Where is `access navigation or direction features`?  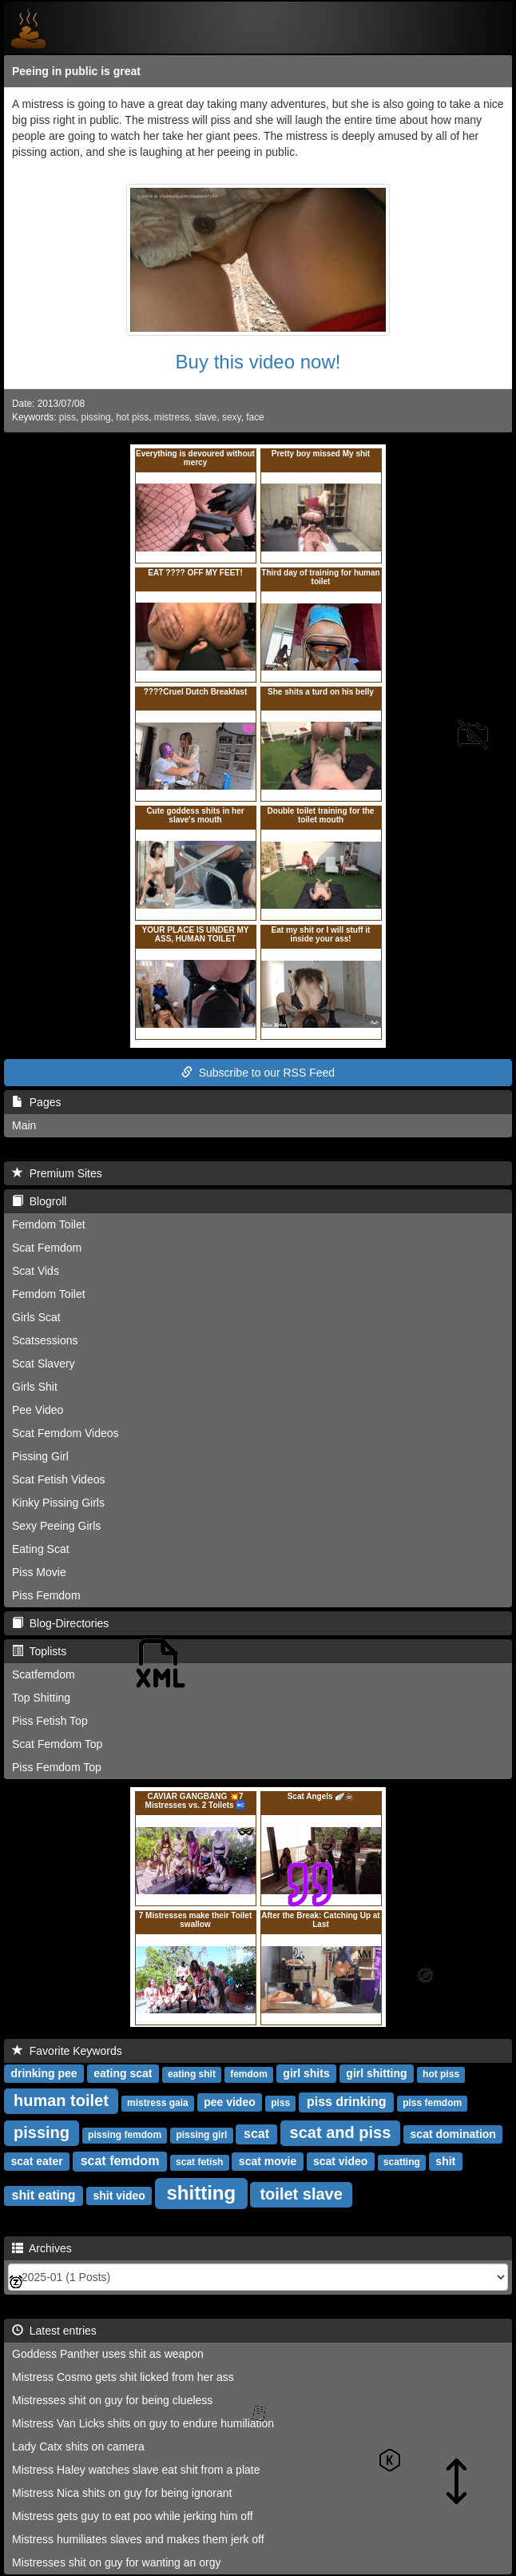 access navigation or direction features is located at coordinates (425, 1975).